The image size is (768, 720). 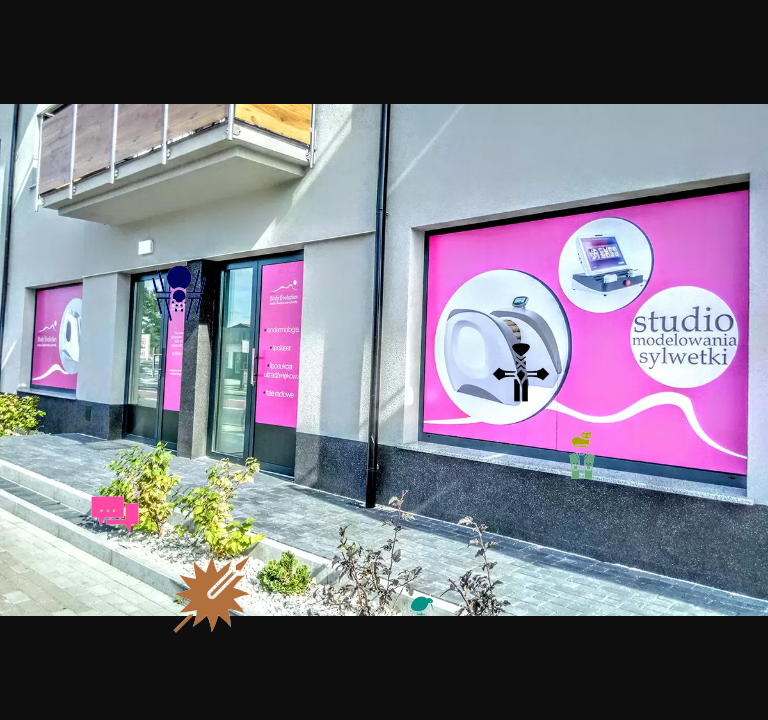 I want to click on sun-based weapon or solar attack ability, so click(x=212, y=594).